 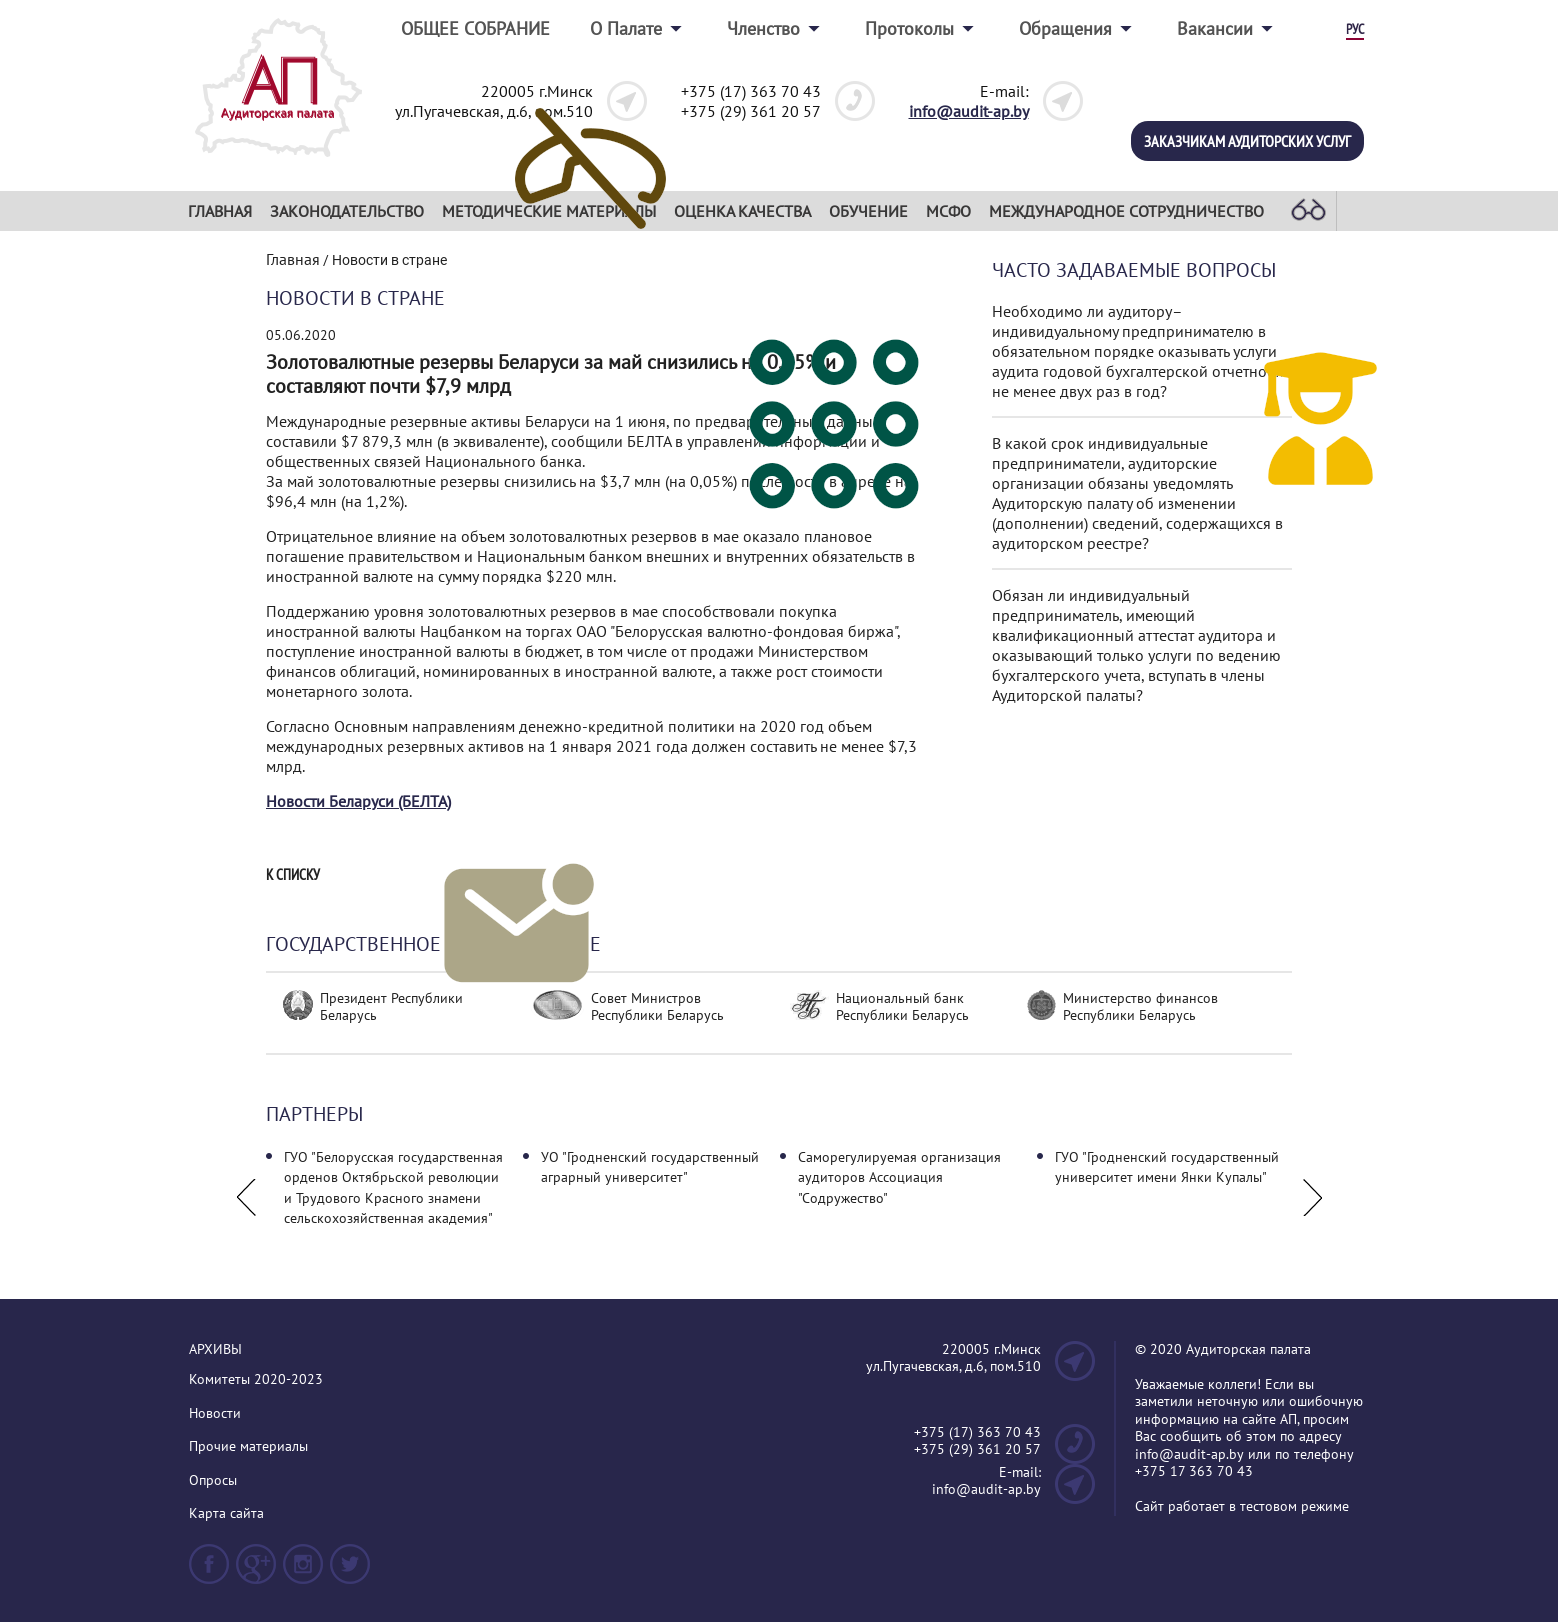 I want to click on open the app drawer or menu, so click(x=834, y=424).